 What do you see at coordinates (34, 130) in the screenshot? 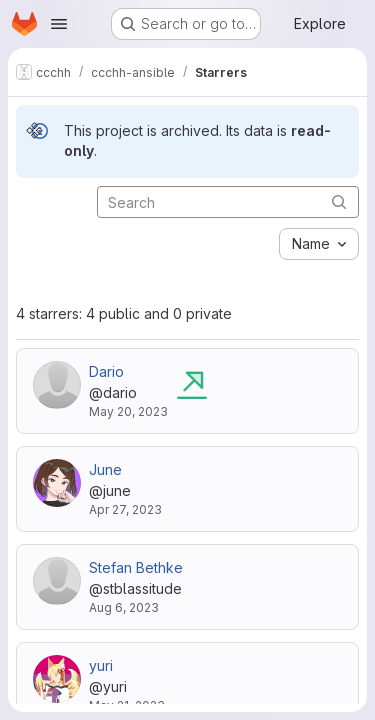
I see `access quick actions or app grid` at bounding box center [34, 130].